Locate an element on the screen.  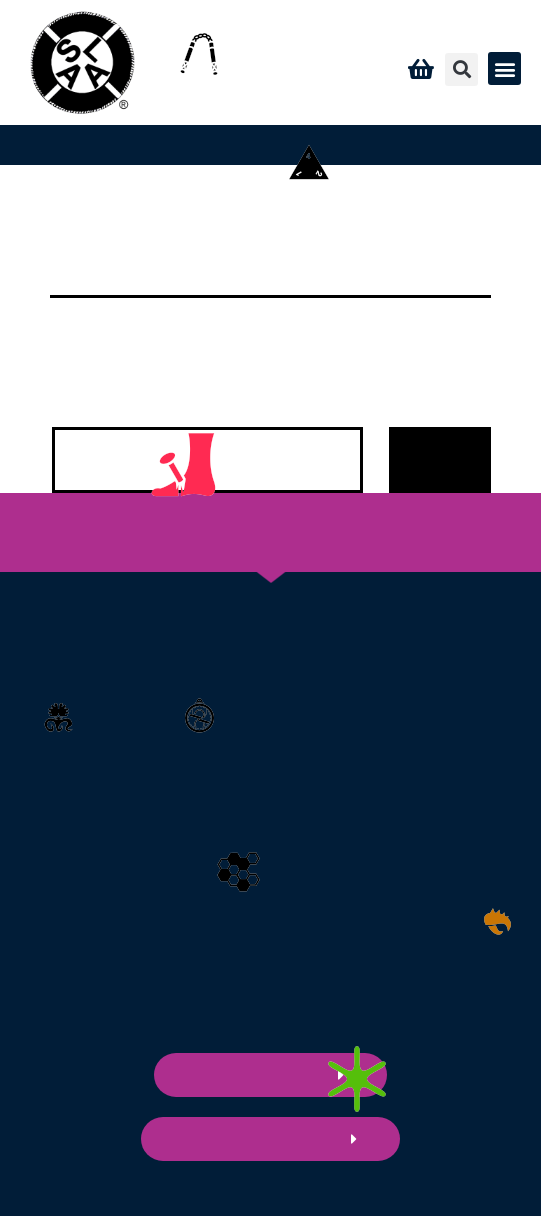
select nunchaku weapon in game inventory is located at coordinates (199, 54).